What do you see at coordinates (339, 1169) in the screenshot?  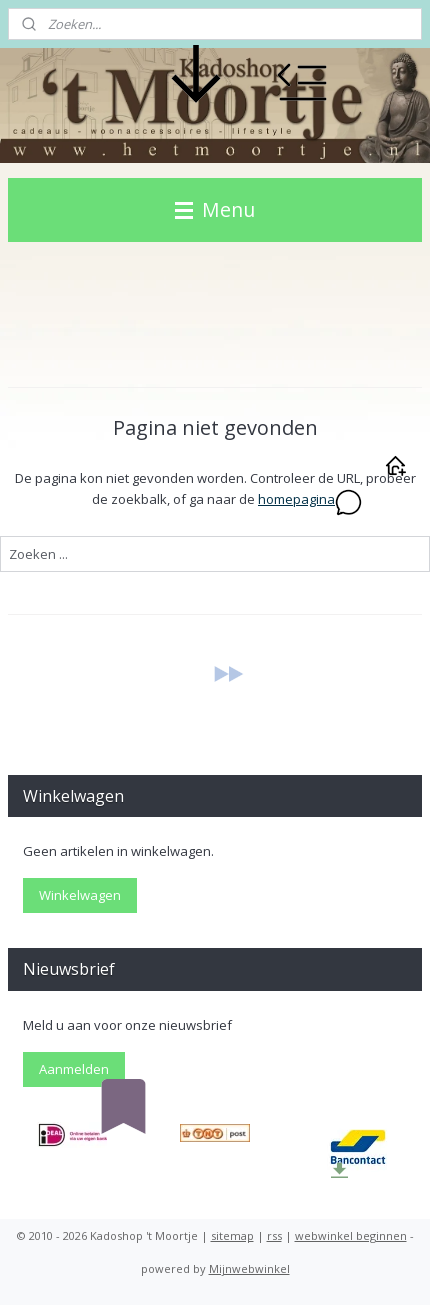 I see `download a file or content` at bounding box center [339, 1169].